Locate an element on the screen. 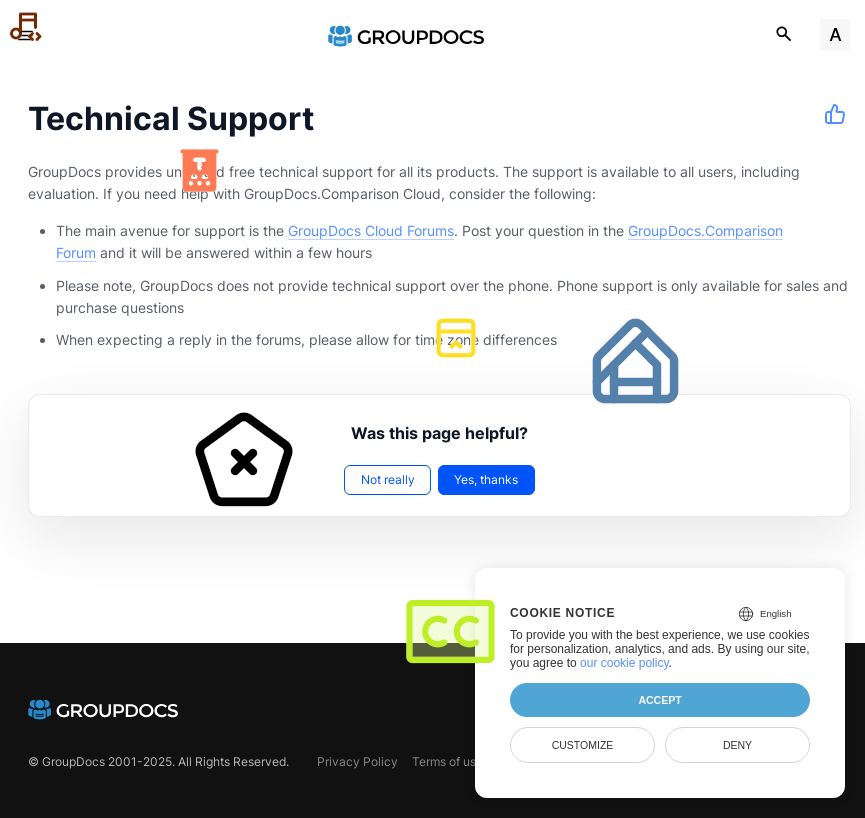  open google home app is located at coordinates (635, 360).